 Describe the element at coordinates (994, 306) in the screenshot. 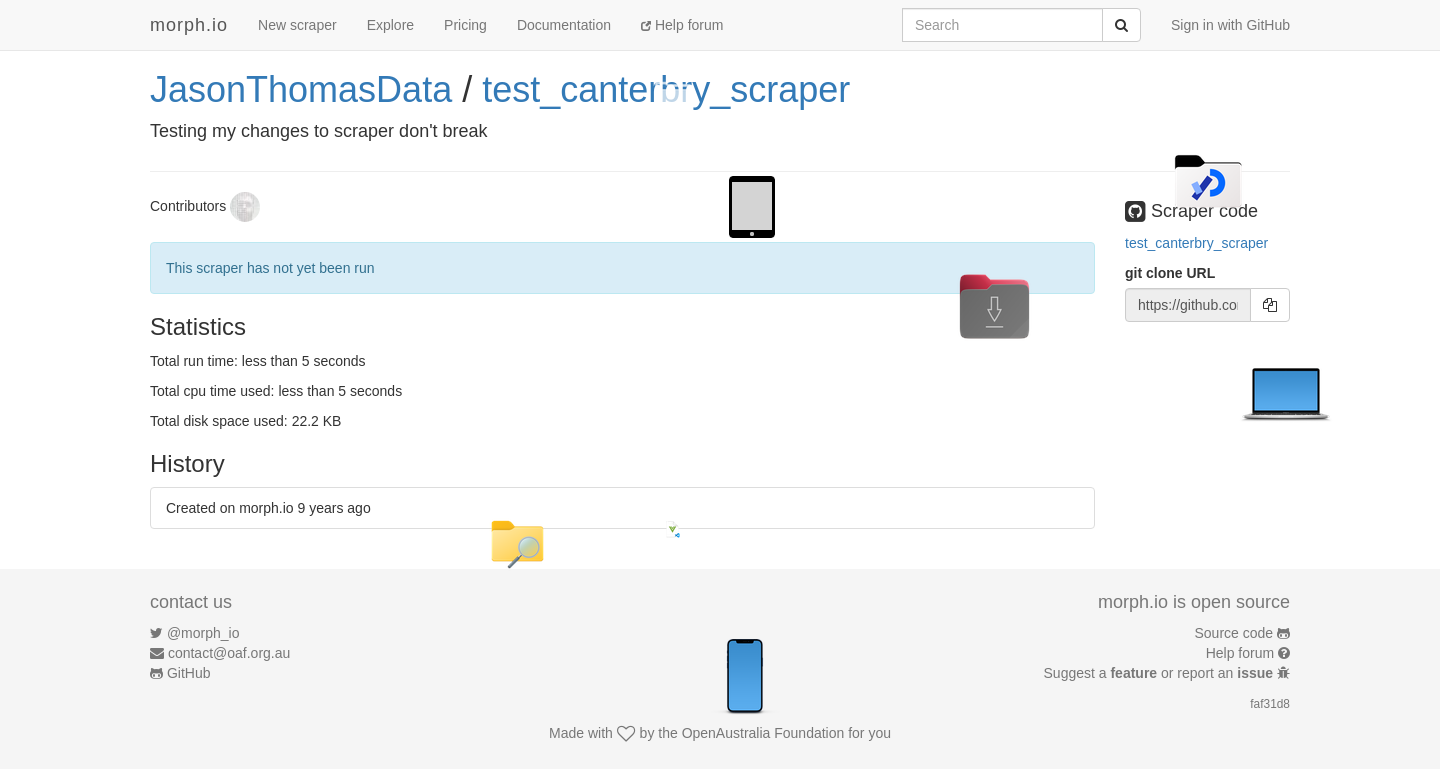

I see `access your downloads folder` at that location.